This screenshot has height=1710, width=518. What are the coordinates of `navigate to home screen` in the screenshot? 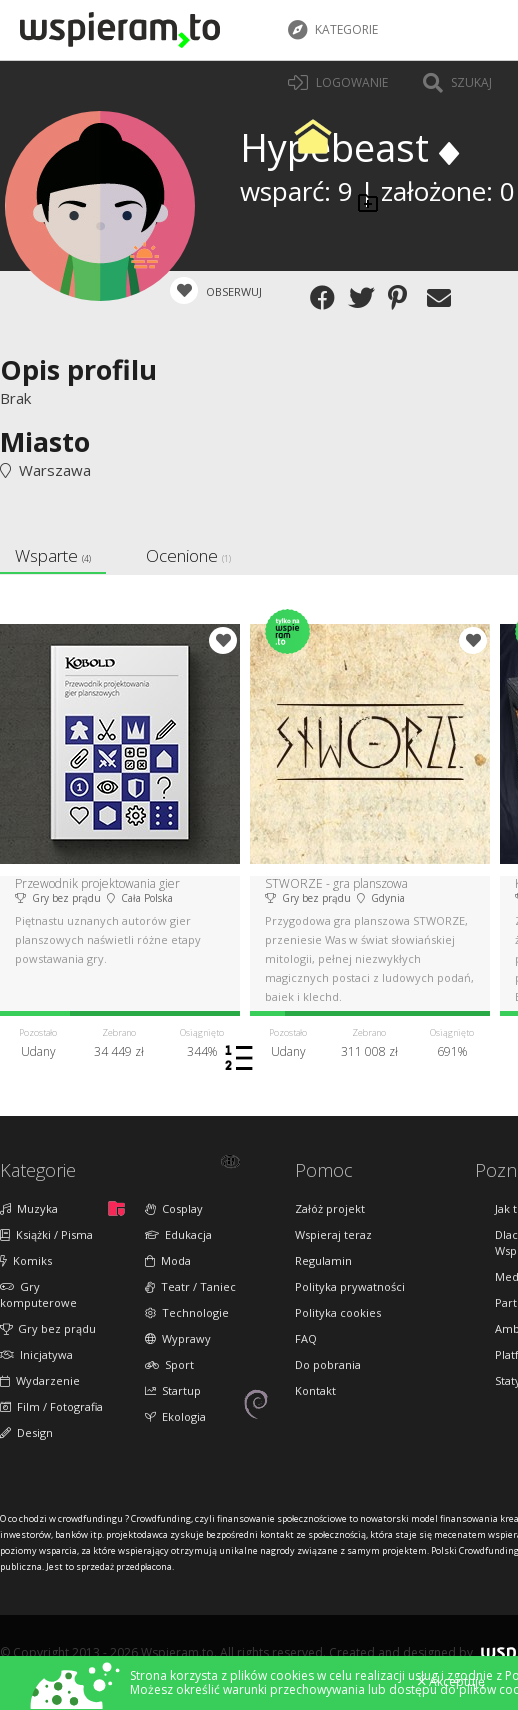 It's located at (313, 137).